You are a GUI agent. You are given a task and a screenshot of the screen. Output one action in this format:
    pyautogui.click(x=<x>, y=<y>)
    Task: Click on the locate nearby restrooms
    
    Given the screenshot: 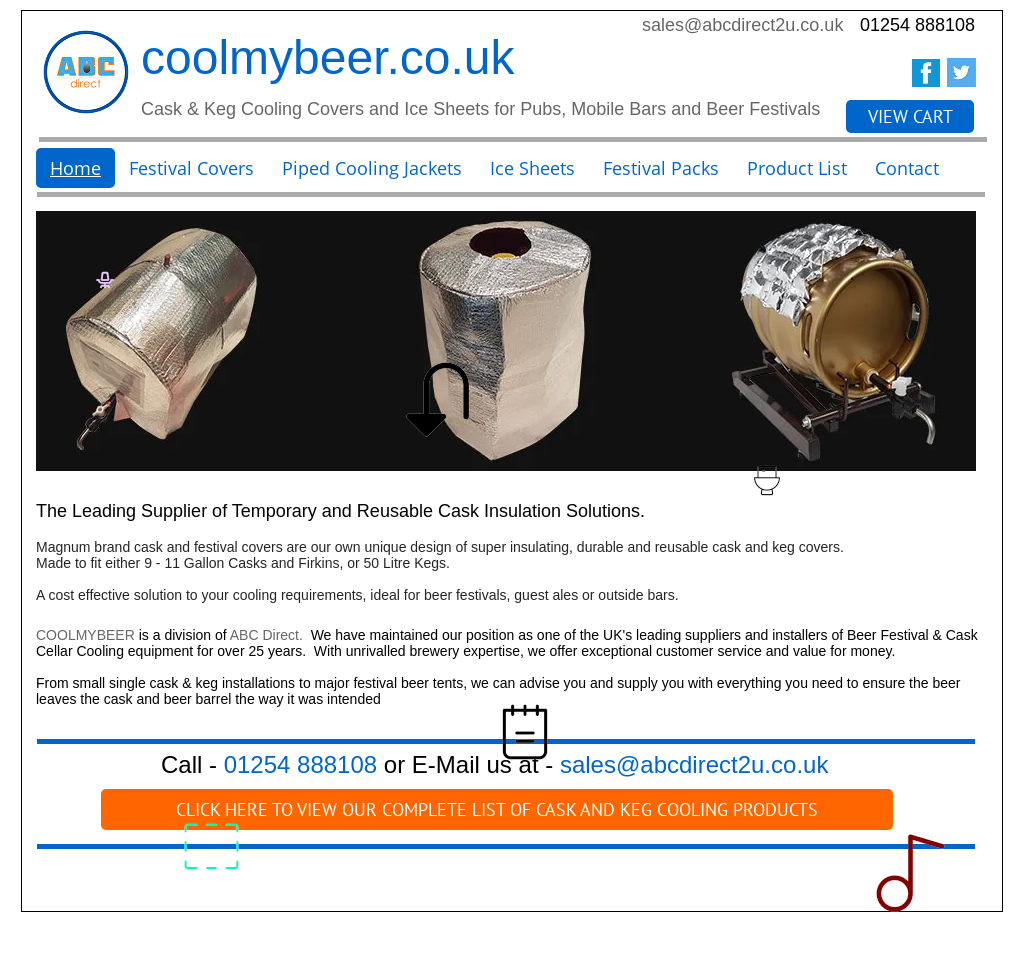 What is the action you would take?
    pyautogui.click(x=767, y=480)
    